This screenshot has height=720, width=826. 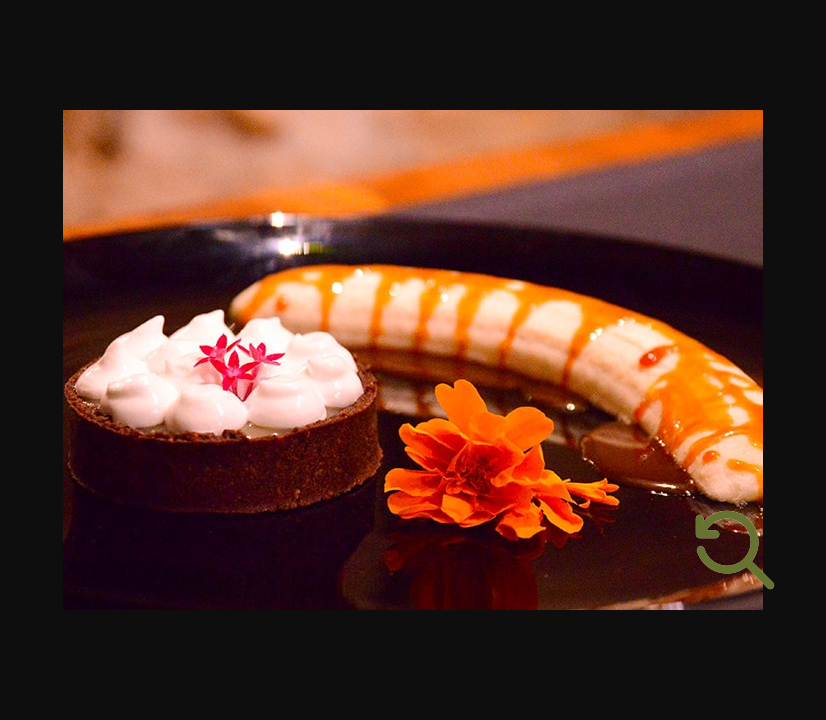 What do you see at coordinates (735, 550) in the screenshot?
I see `reset zoom to default level` at bounding box center [735, 550].